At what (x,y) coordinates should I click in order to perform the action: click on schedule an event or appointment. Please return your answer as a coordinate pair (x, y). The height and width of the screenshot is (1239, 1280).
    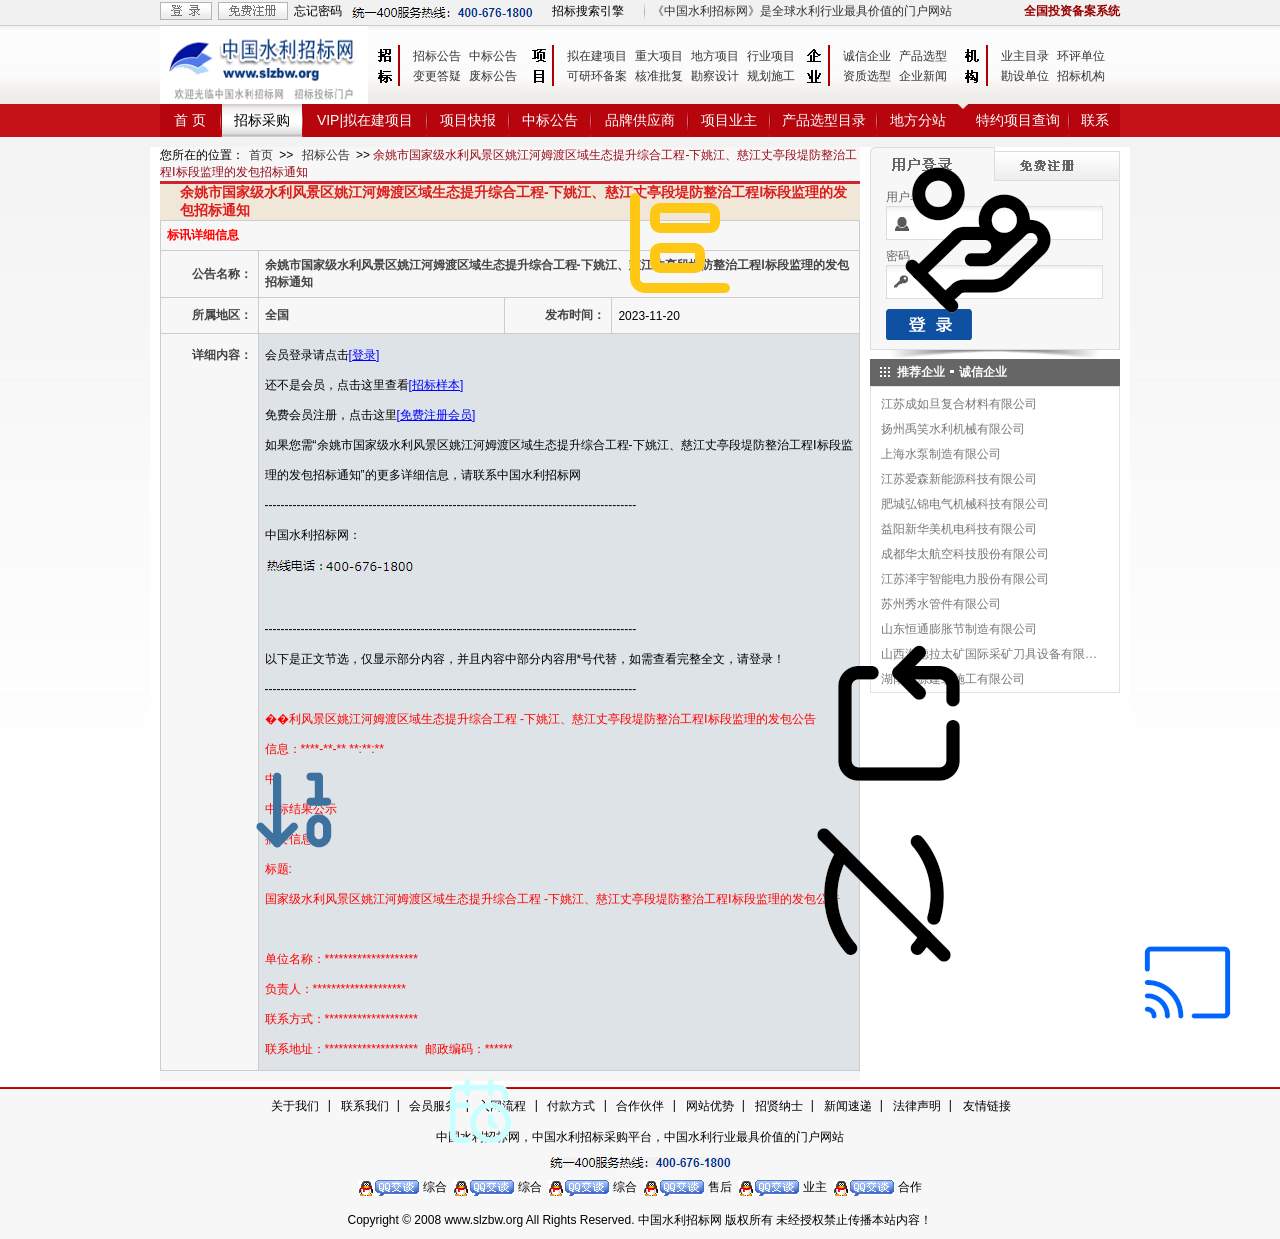
    Looking at the image, I should click on (479, 1111).